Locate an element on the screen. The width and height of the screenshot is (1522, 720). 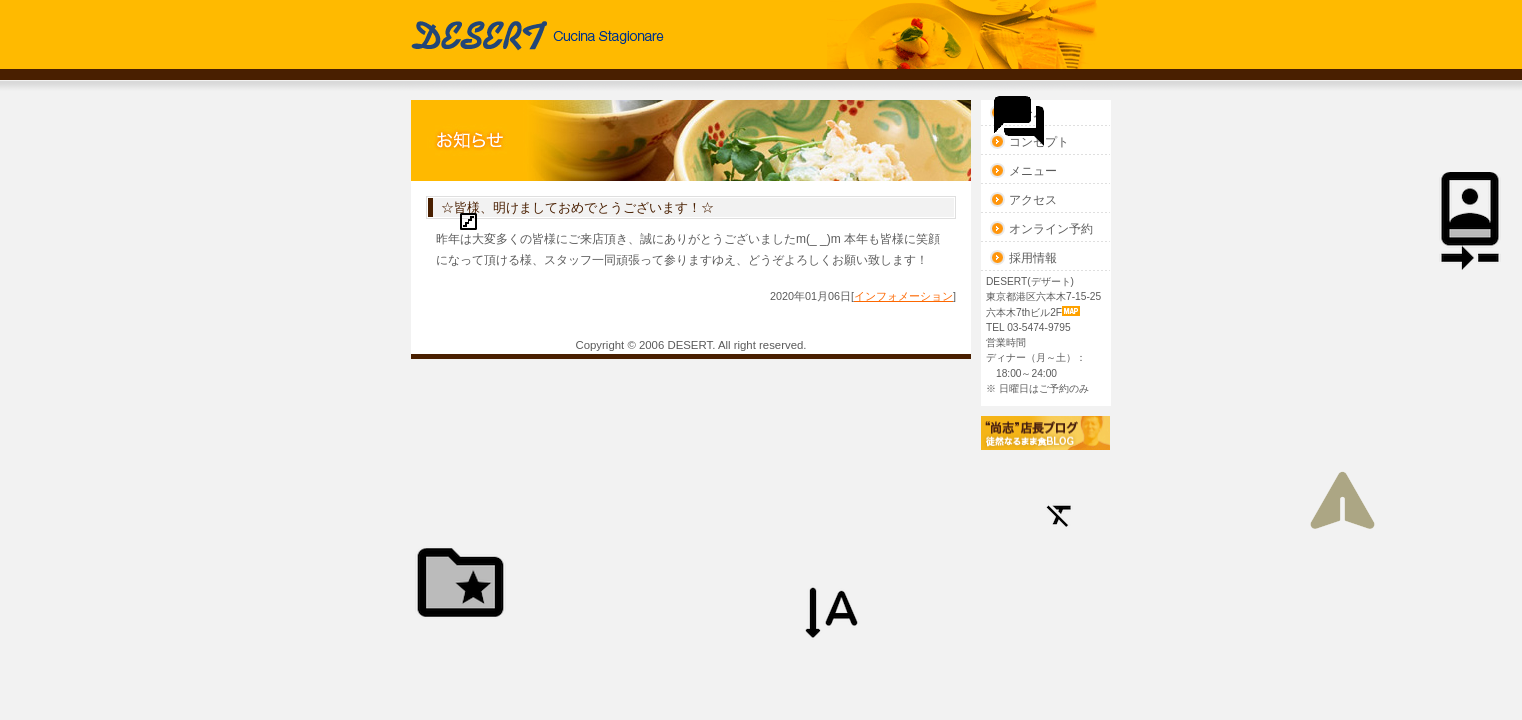
access starred or favorite folders is located at coordinates (460, 582).